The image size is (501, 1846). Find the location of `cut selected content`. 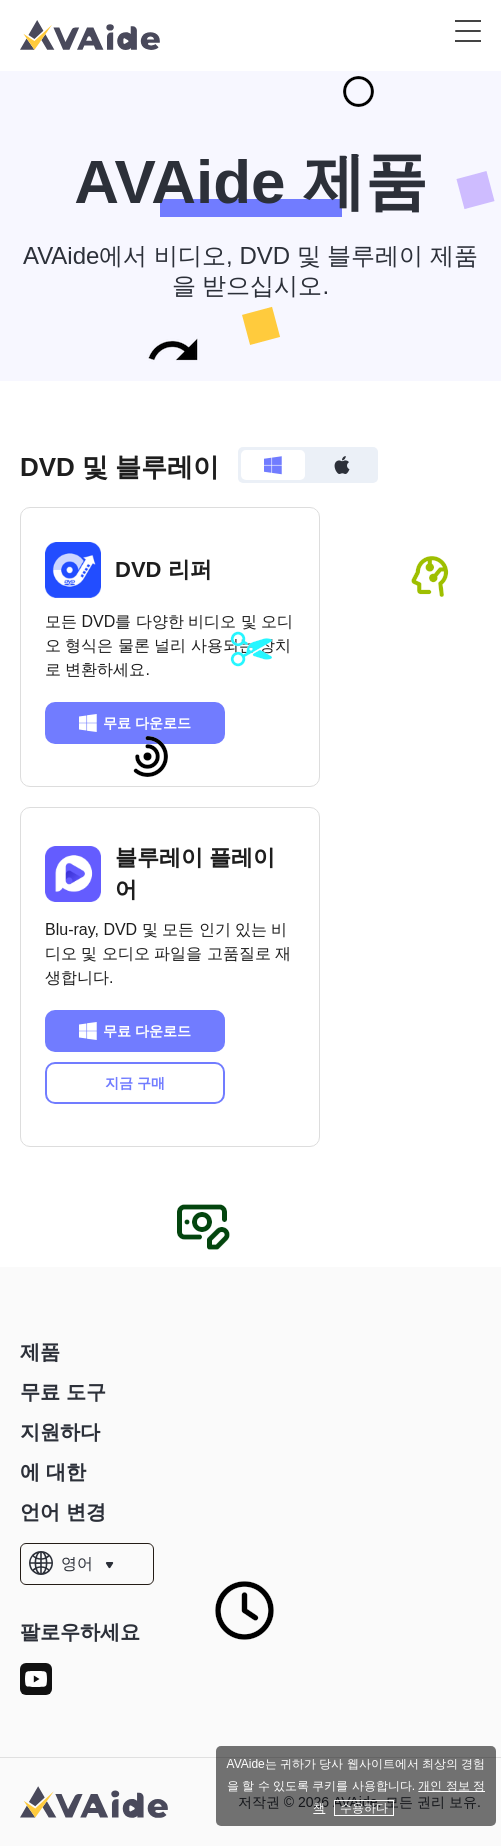

cut selected content is located at coordinates (251, 649).